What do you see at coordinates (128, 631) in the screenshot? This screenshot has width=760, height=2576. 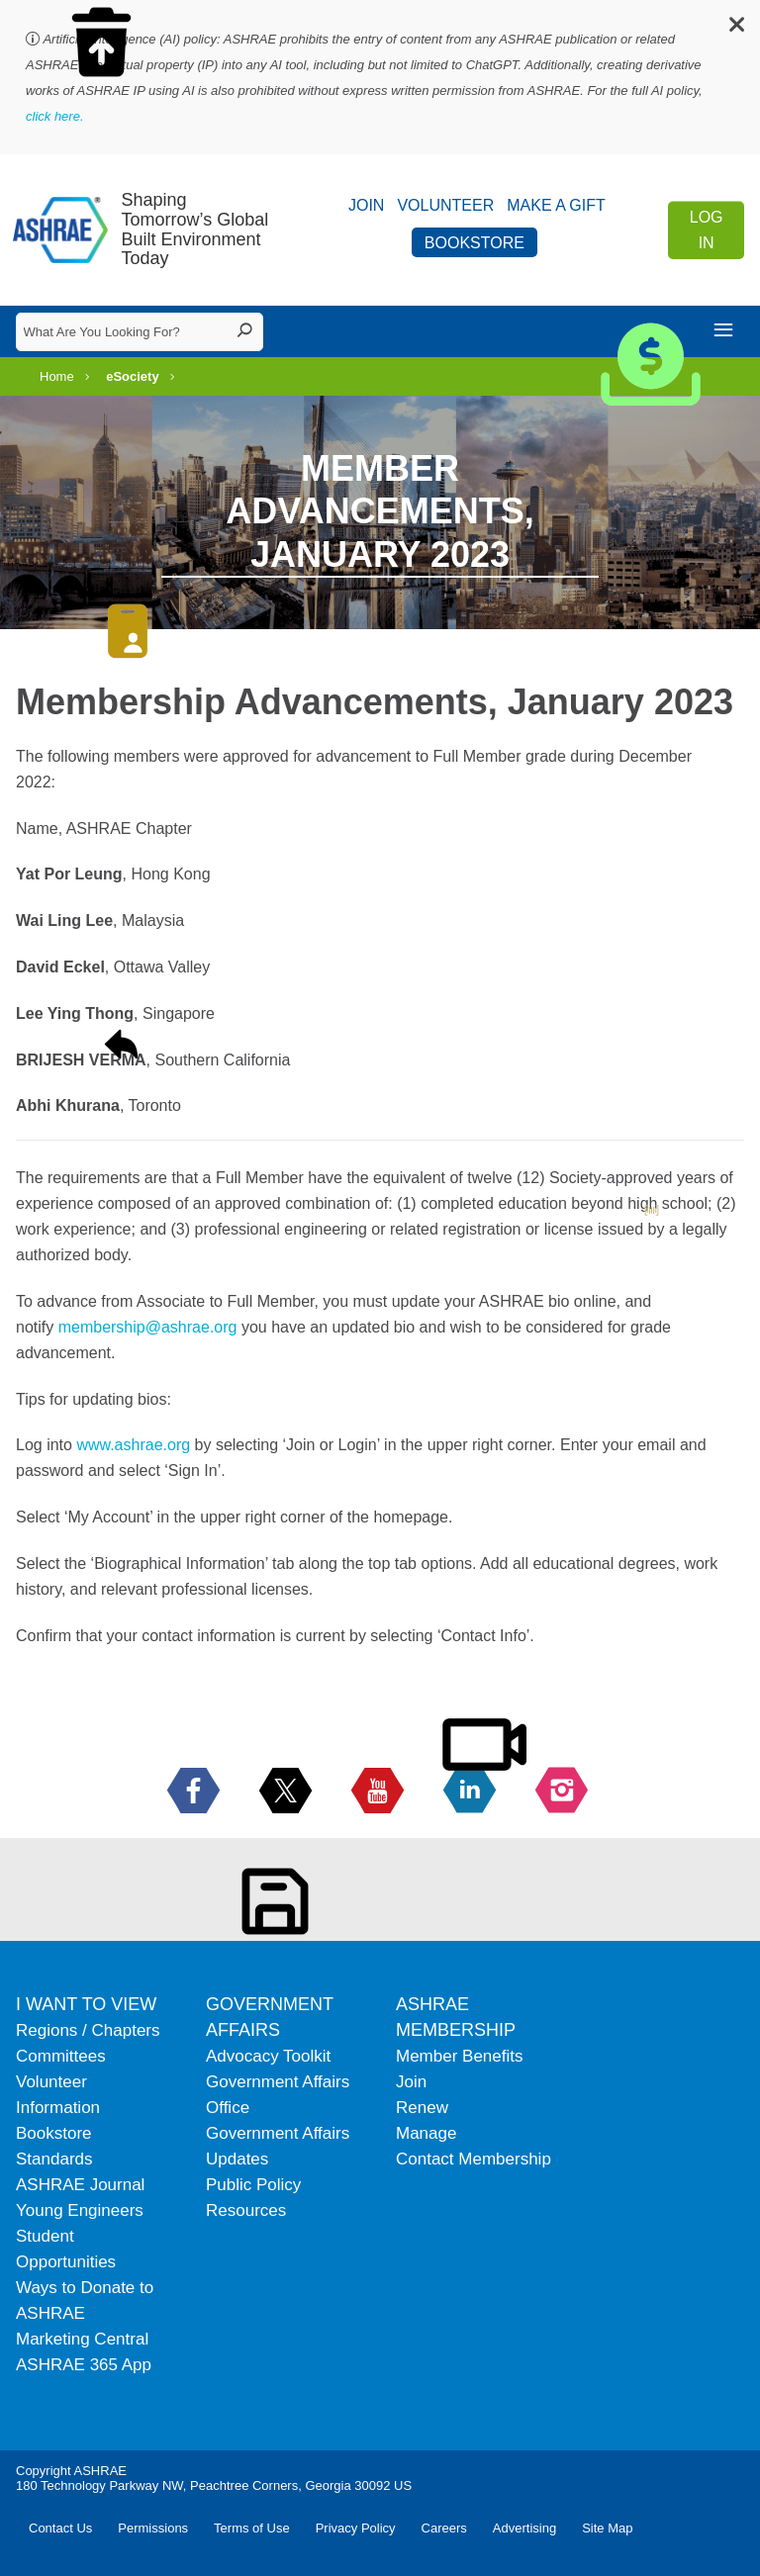 I see `view your profile or ID information` at bounding box center [128, 631].